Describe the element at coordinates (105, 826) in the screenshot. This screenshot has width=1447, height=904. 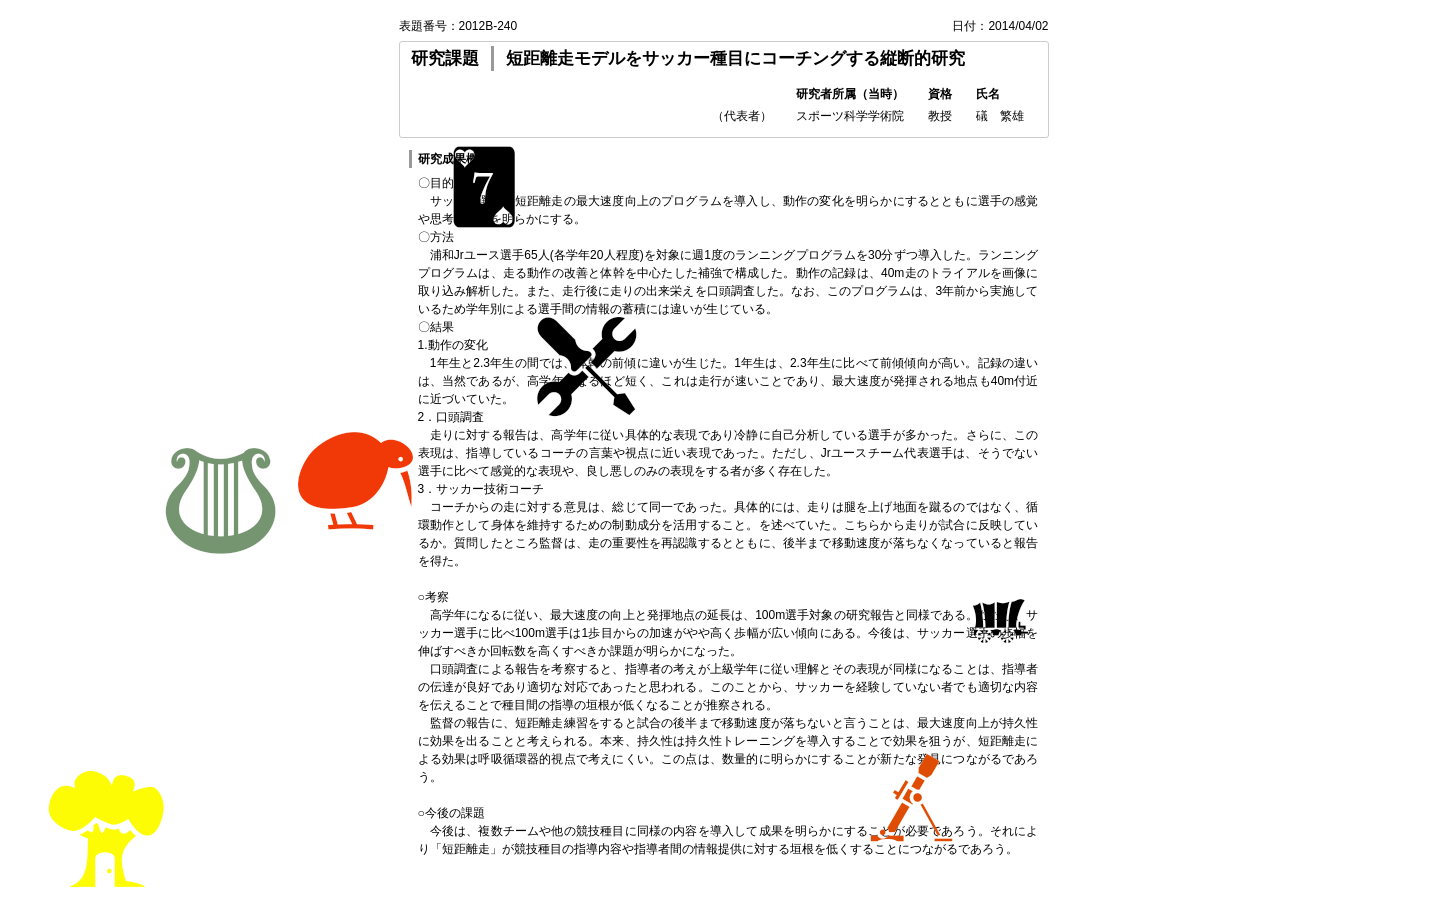
I see `enter a treehouse or forest dwelling` at that location.